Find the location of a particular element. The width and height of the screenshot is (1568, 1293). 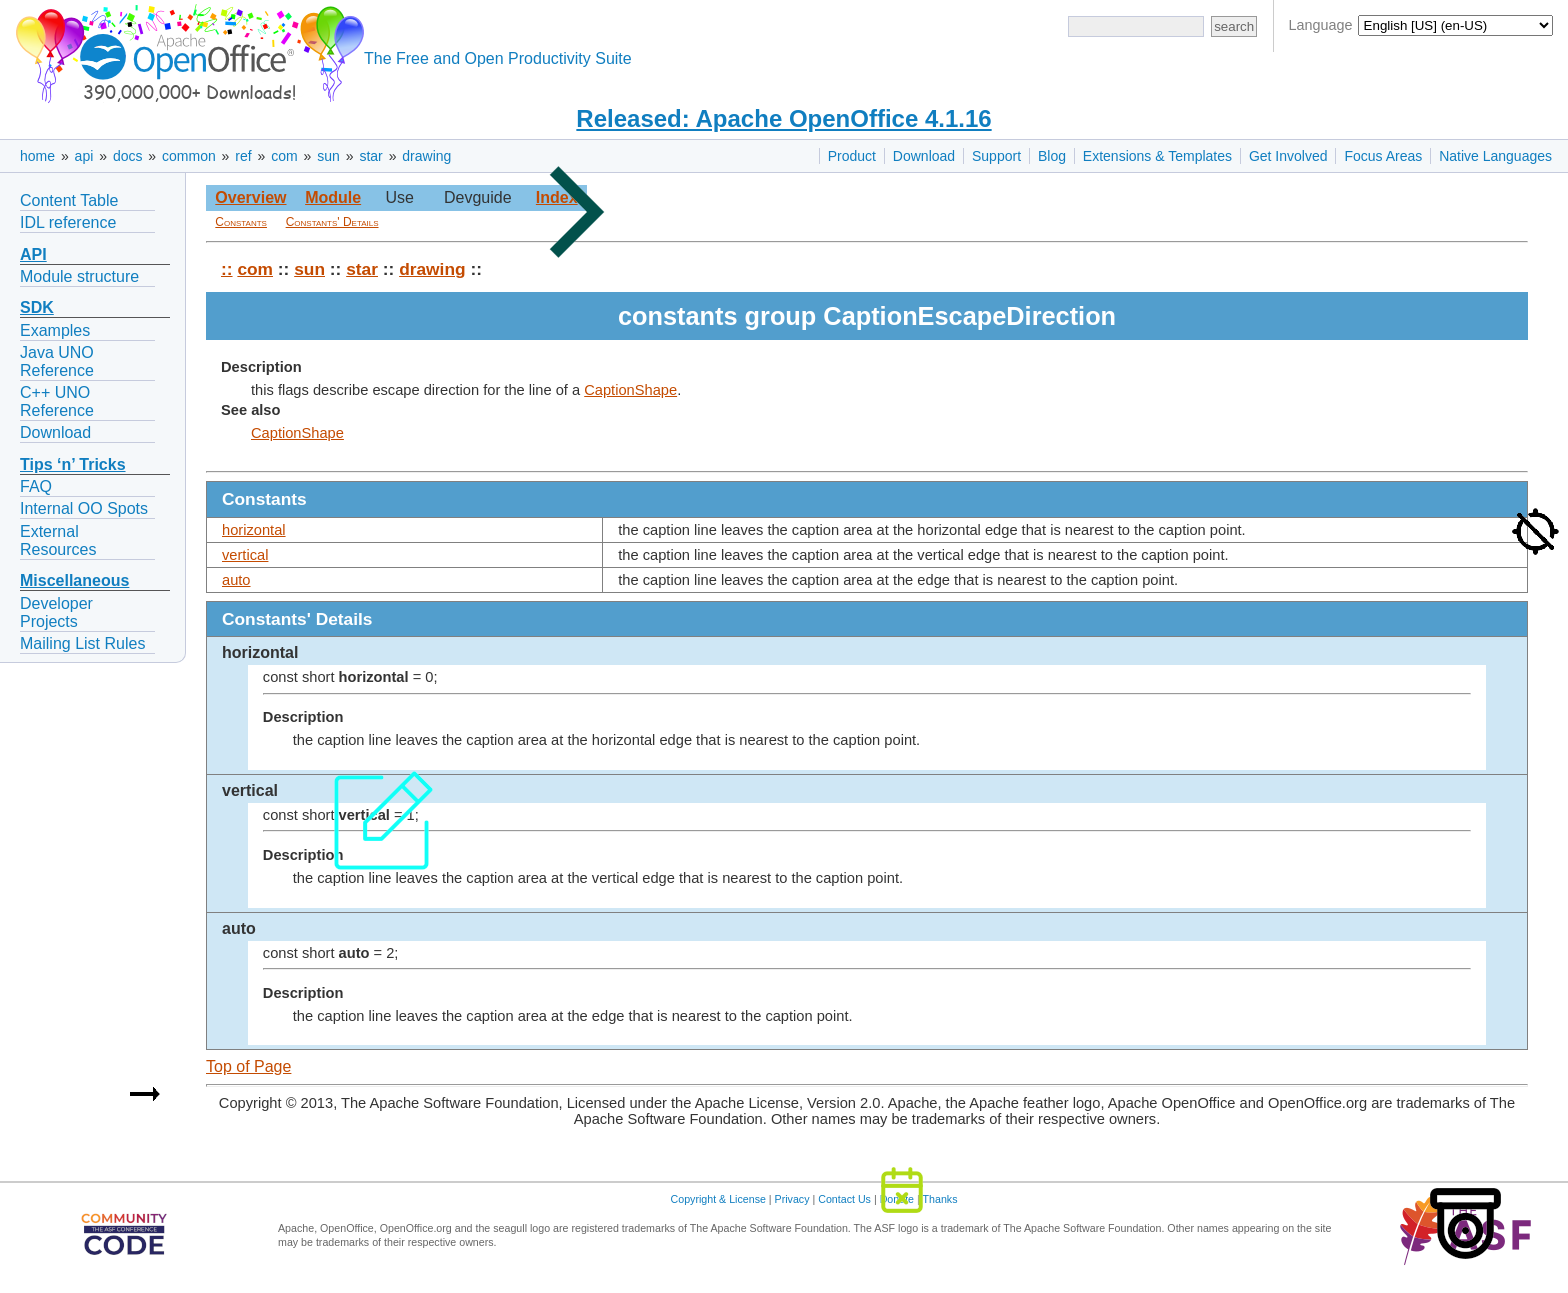

proceed to the next step is located at coordinates (145, 1094).